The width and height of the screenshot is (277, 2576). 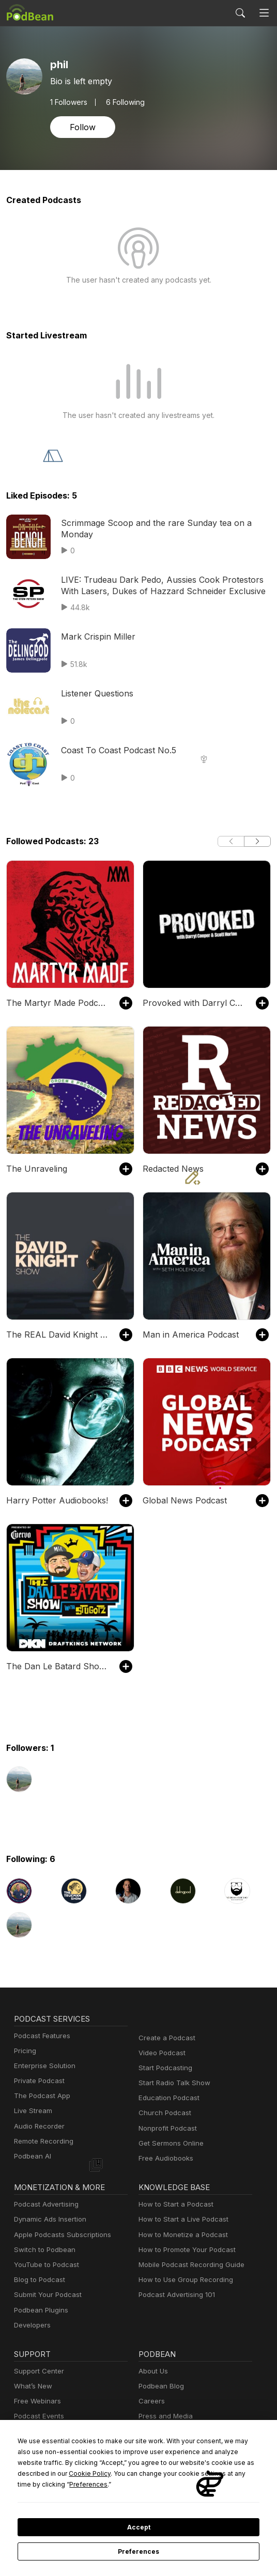 I want to click on edit or modify content, so click(x=31, y=1095).